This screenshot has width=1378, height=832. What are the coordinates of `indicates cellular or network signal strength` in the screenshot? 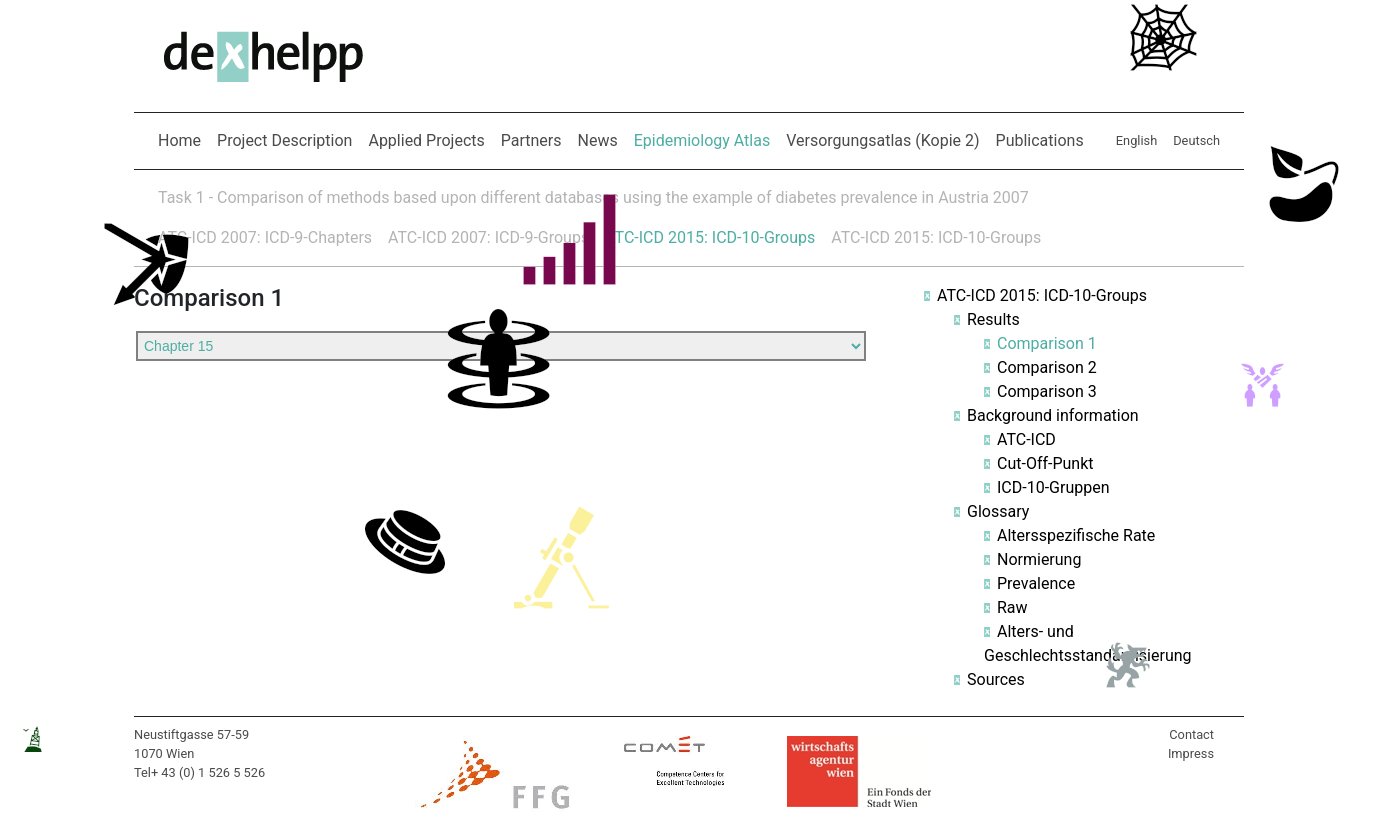 It's located at (569, 239).